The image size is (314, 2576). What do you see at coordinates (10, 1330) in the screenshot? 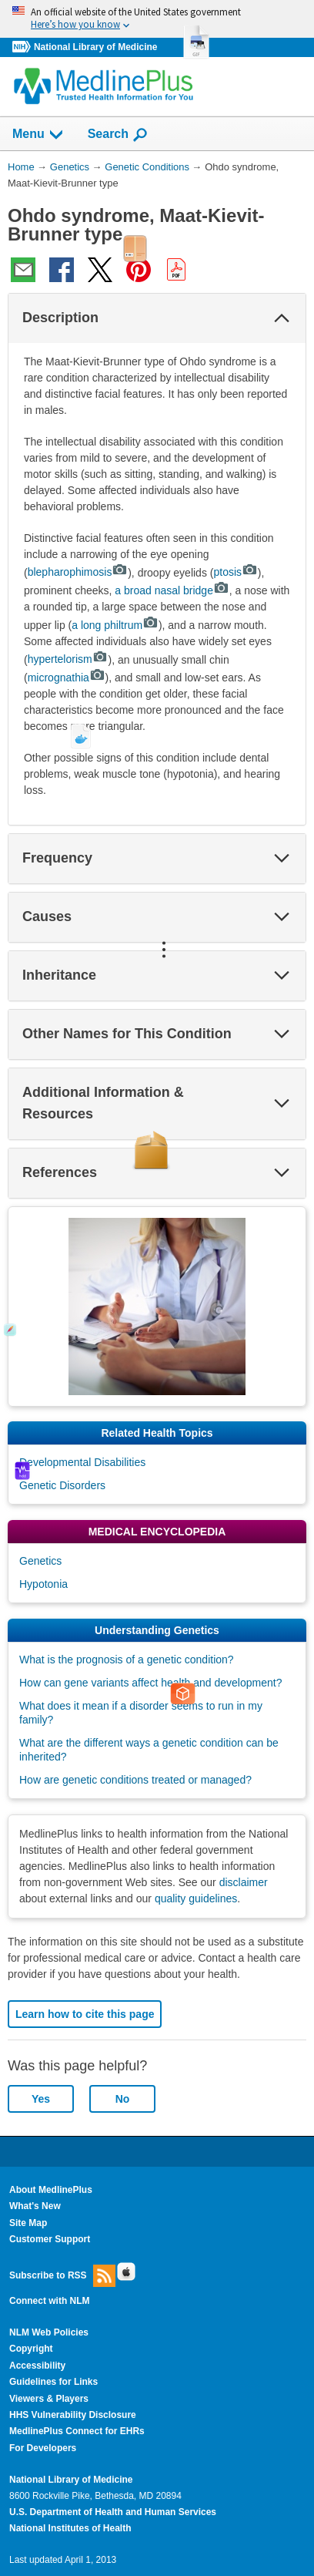
I see `launch apache jmeter application` at bounding box center [10, 1330].